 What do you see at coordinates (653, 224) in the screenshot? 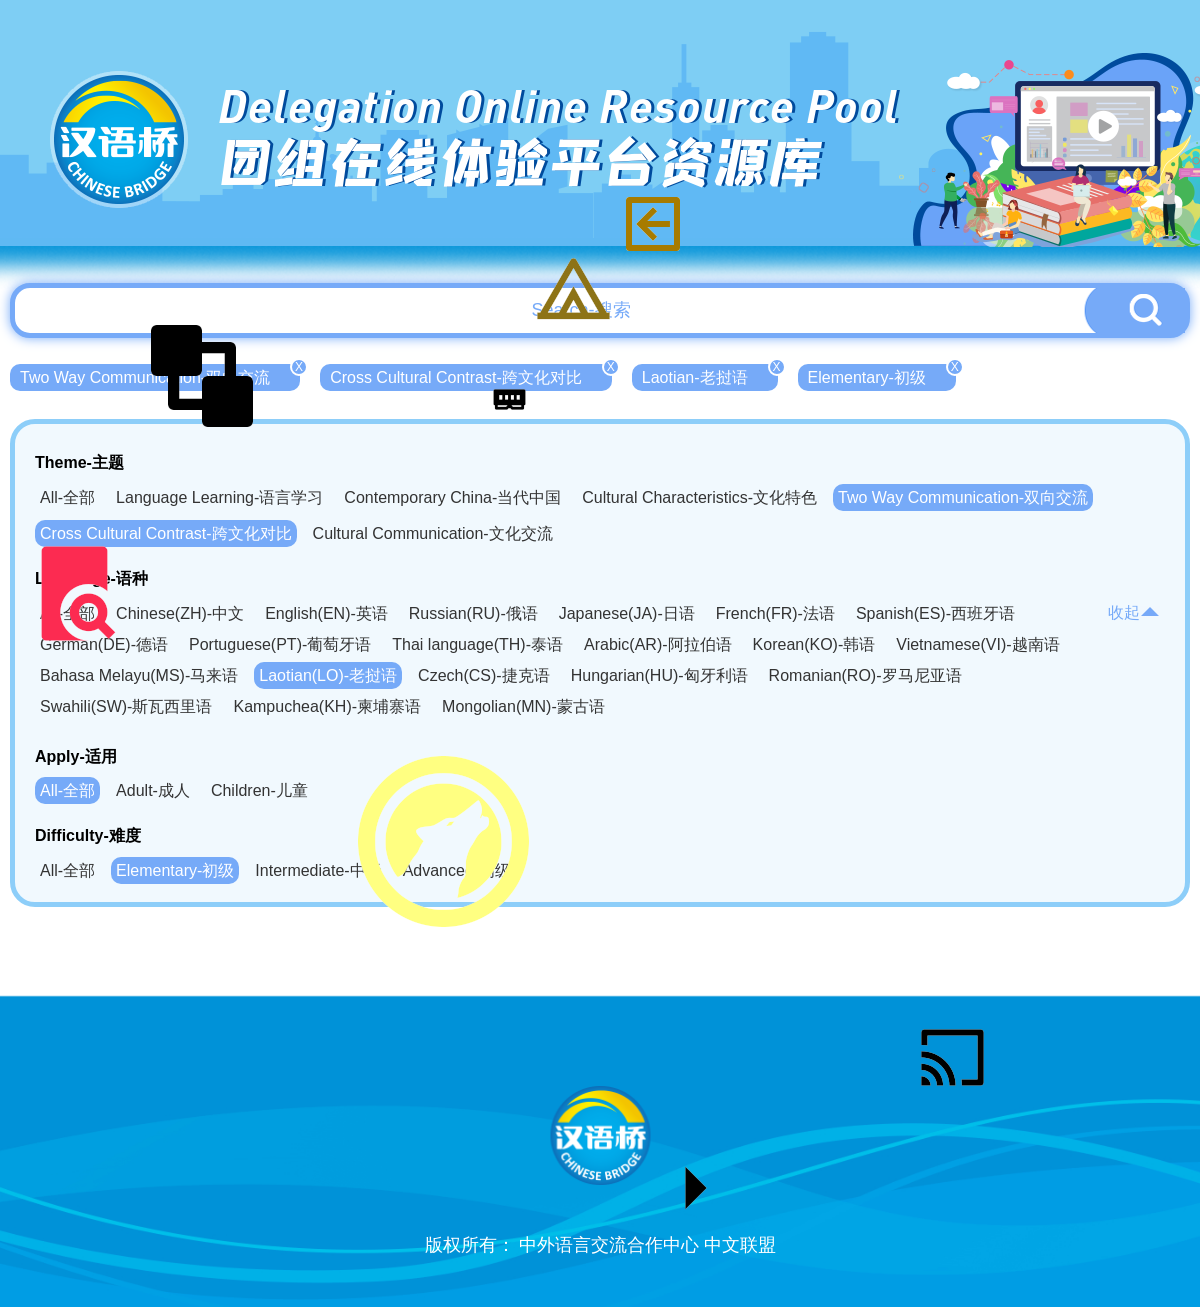
I see `go back to the previous screen` at bounding box center [653, 224].